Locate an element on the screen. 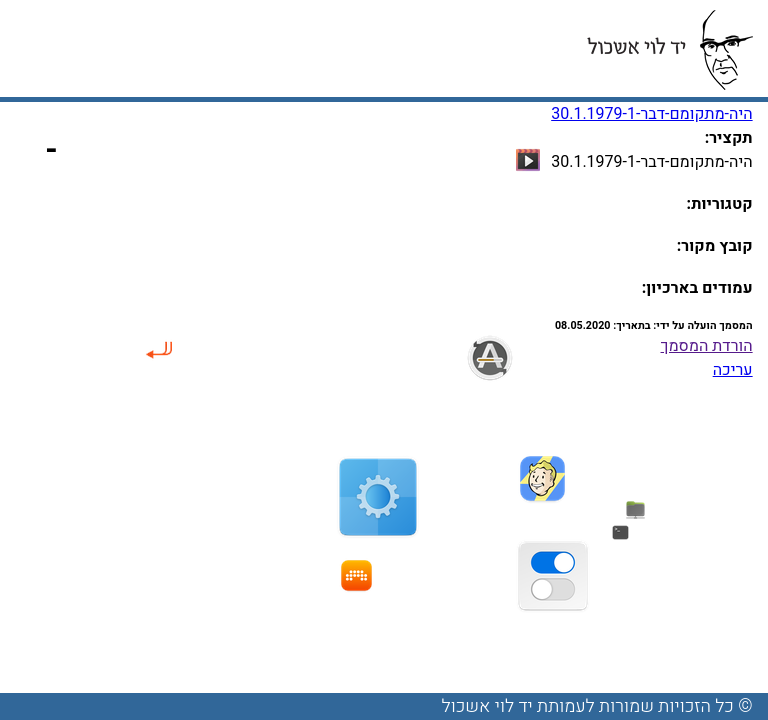 The width and height of the screenshot is (768, 720). launch Fallout 4 game is located at coordinates (542, 478).